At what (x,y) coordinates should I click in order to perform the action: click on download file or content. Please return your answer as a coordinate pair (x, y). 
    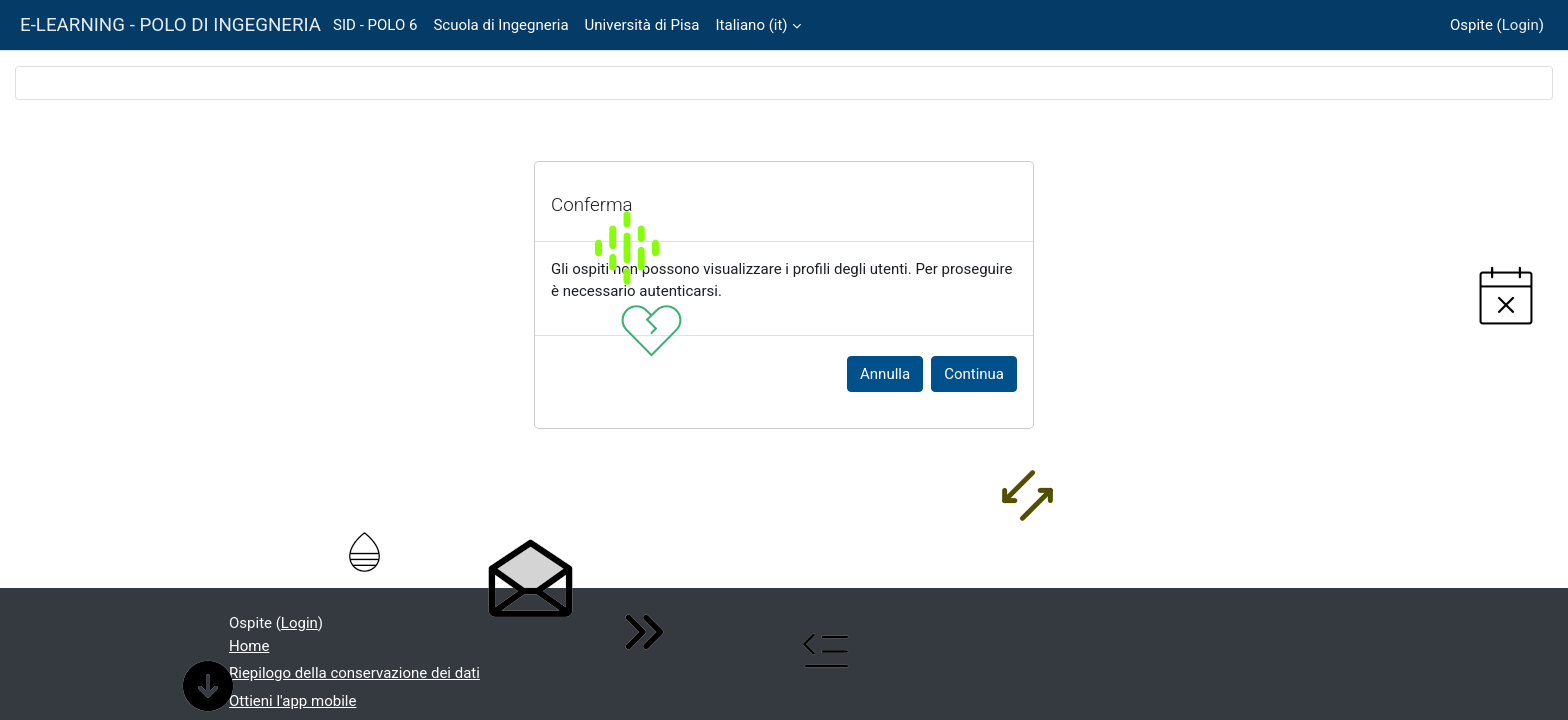
    Looking at the image, I should click on (208, 686).